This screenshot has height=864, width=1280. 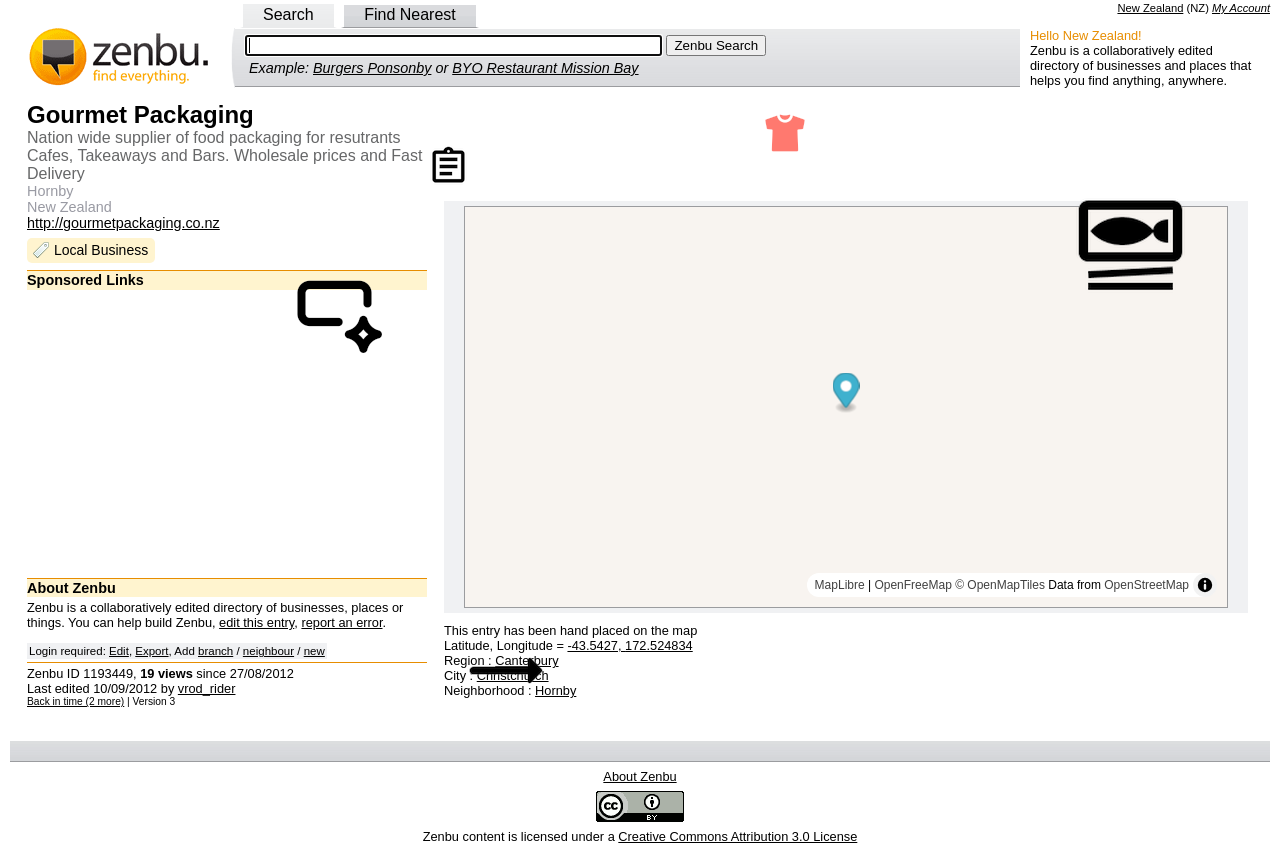 I want to click on view assignments or tasks, so click(x=448, y=166).